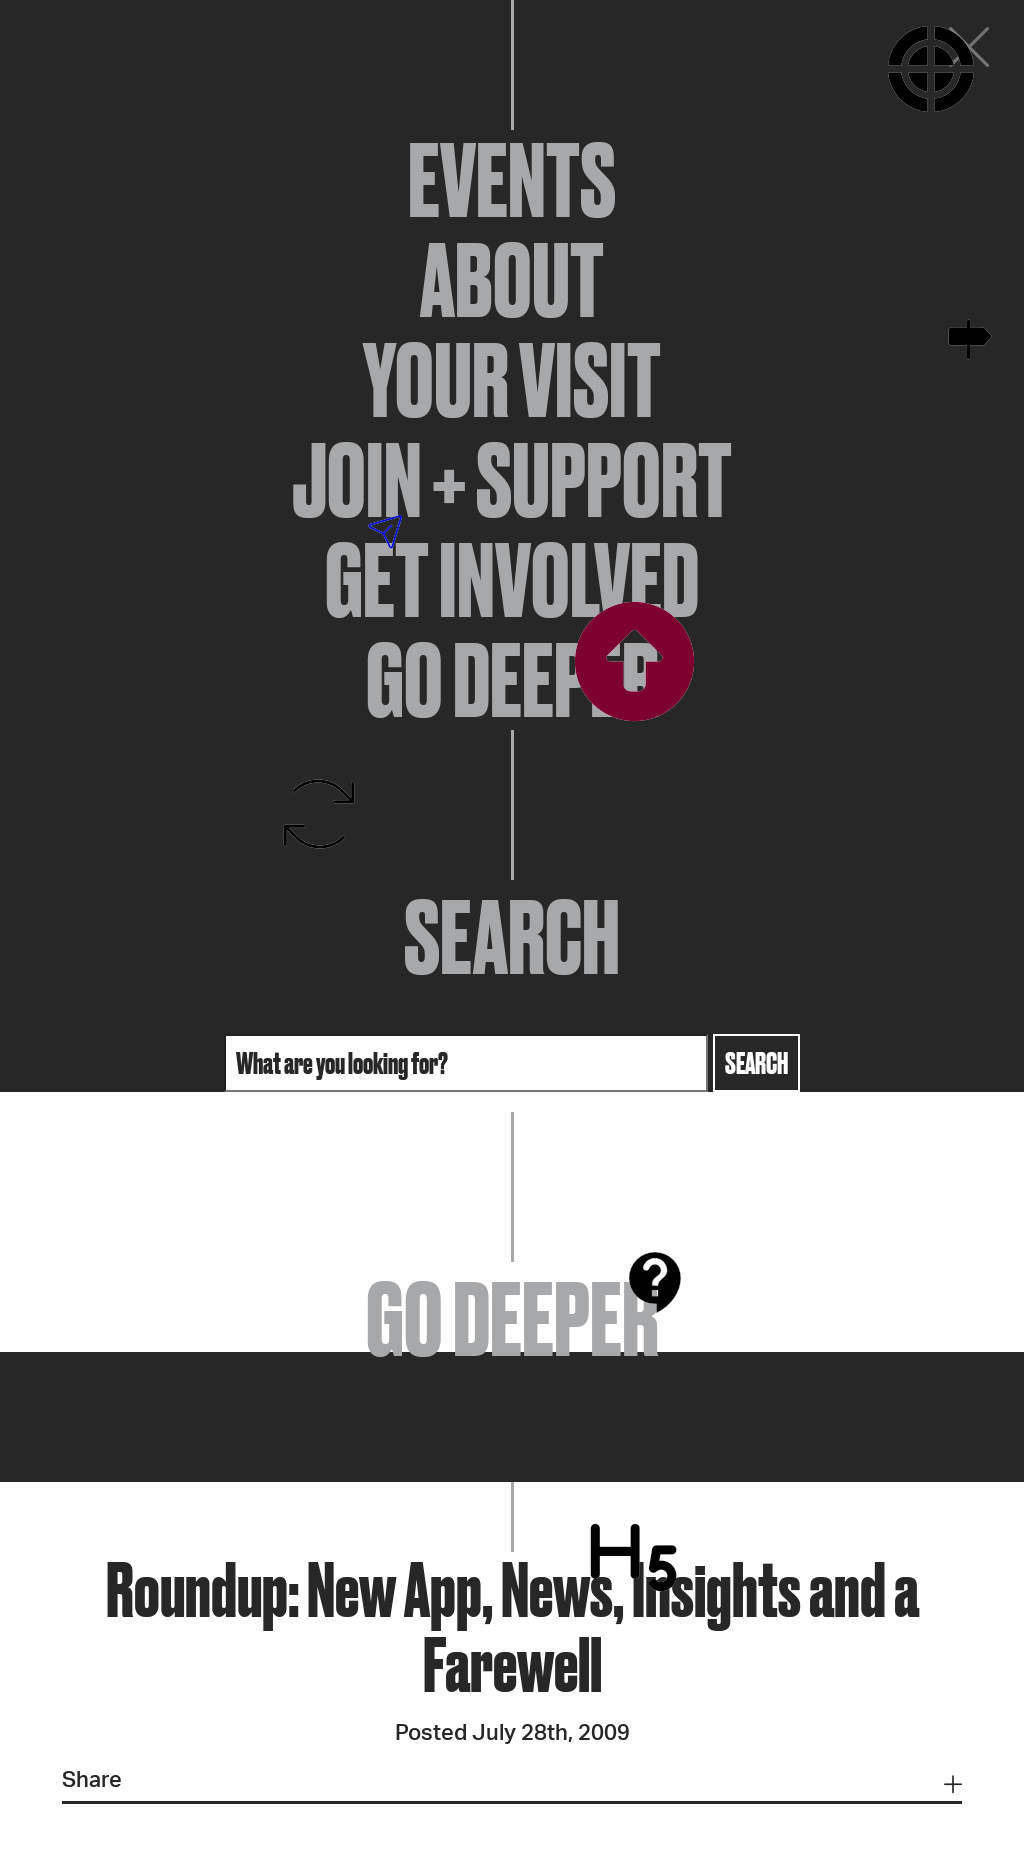 This screenshot has height=1854, width=1024. I want to click on scroll to top of page, so click(634, 661).